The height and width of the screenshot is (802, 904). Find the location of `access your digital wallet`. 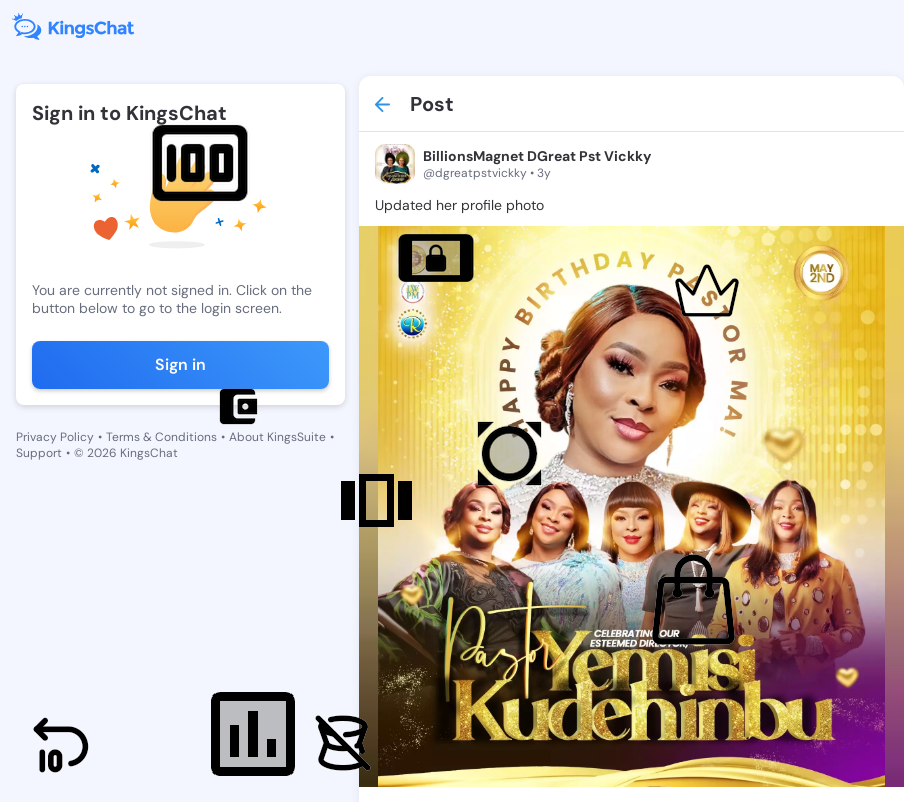

access your digital wallet is located at coordinates (237, 406).